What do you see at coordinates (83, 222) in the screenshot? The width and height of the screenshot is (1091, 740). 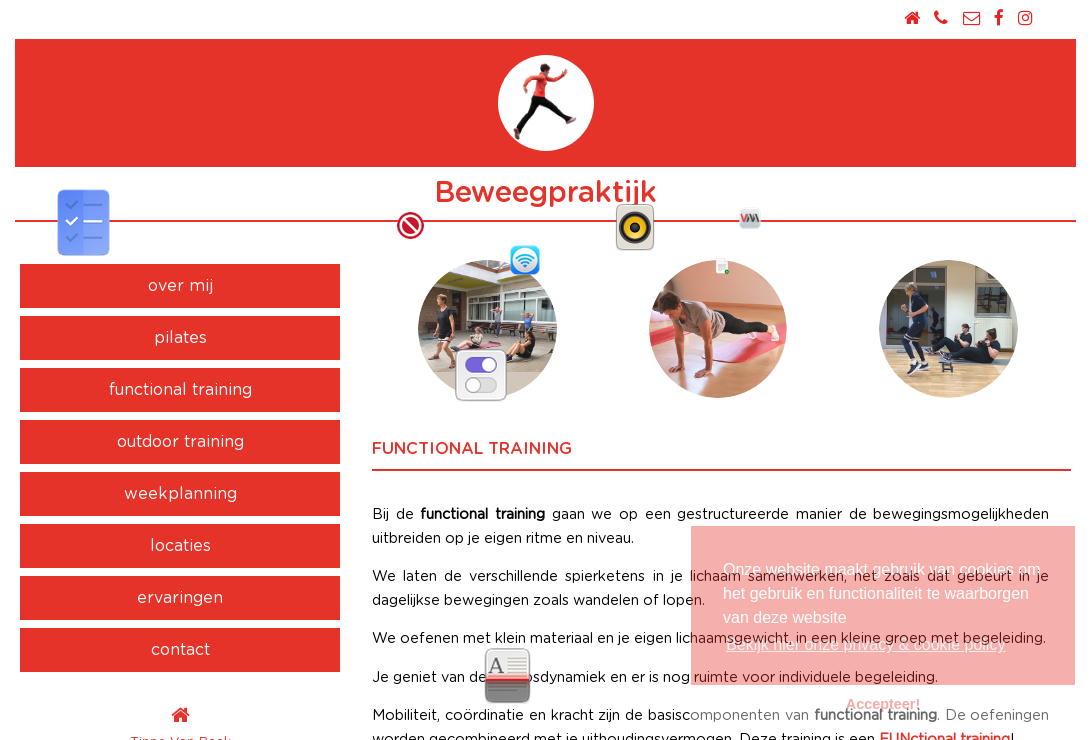 I see `open the to-do list app` at bounding box center [83, 222].